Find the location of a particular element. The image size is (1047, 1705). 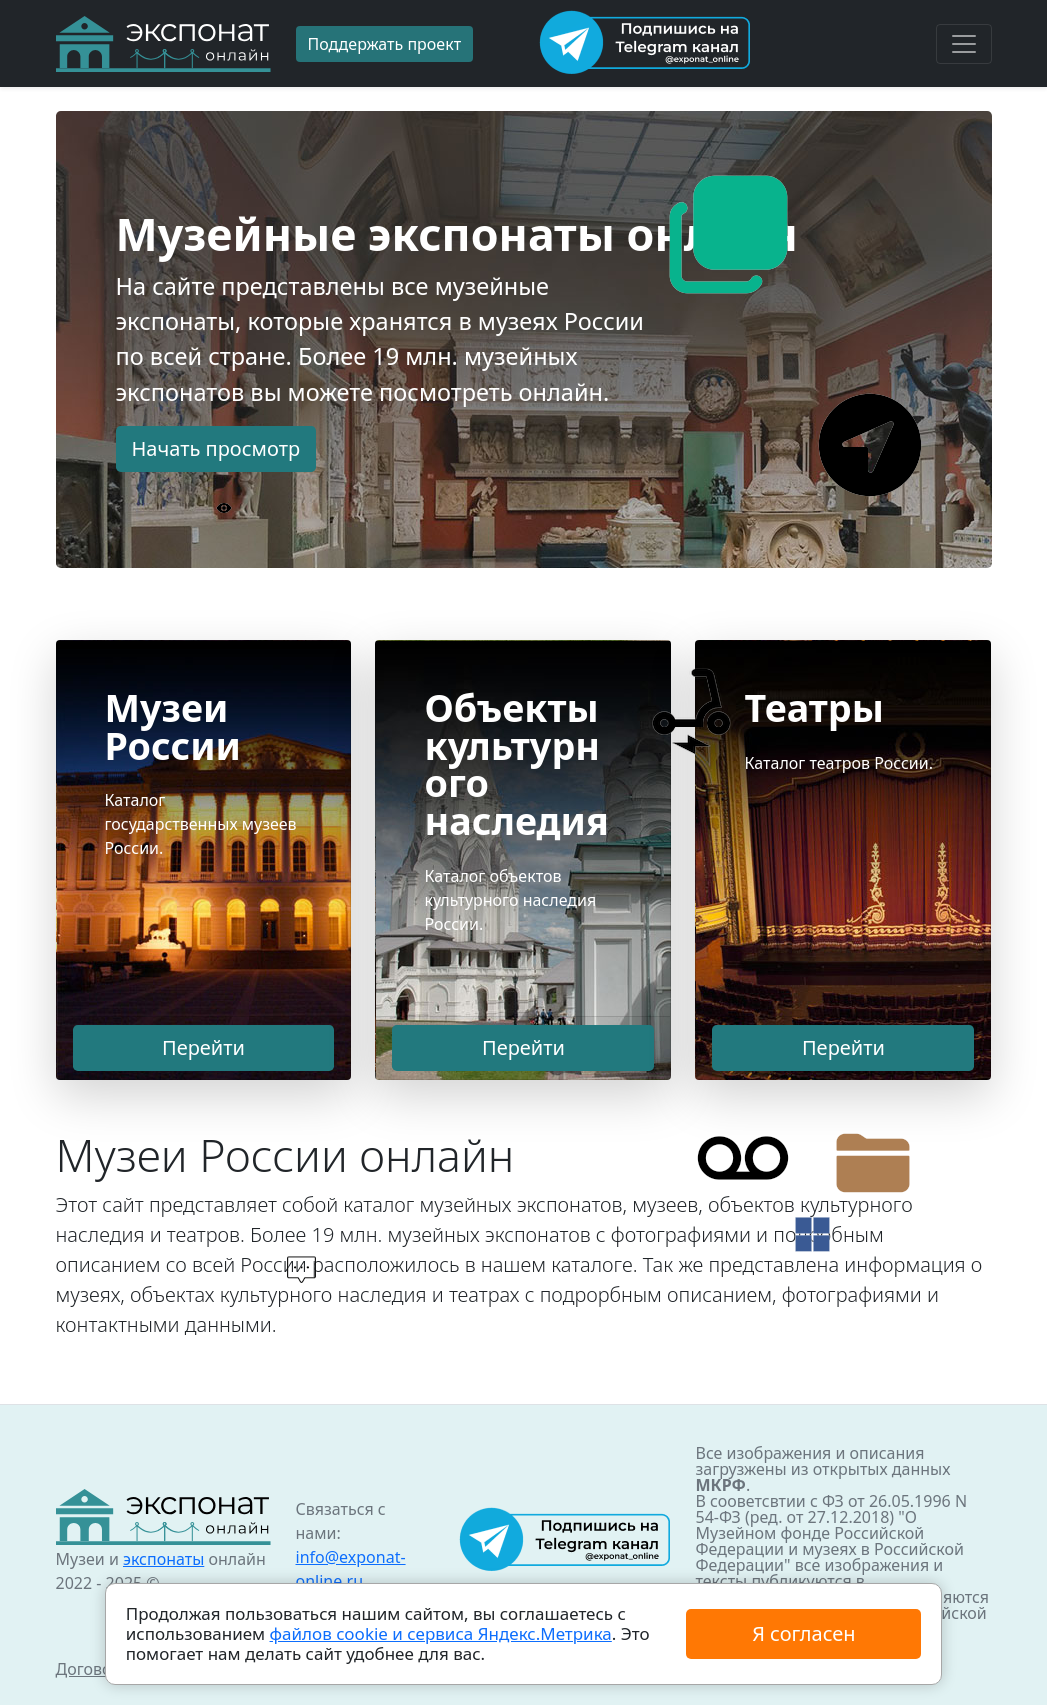

find nearby electric scooter rentals is located at coordinates (691, 711).